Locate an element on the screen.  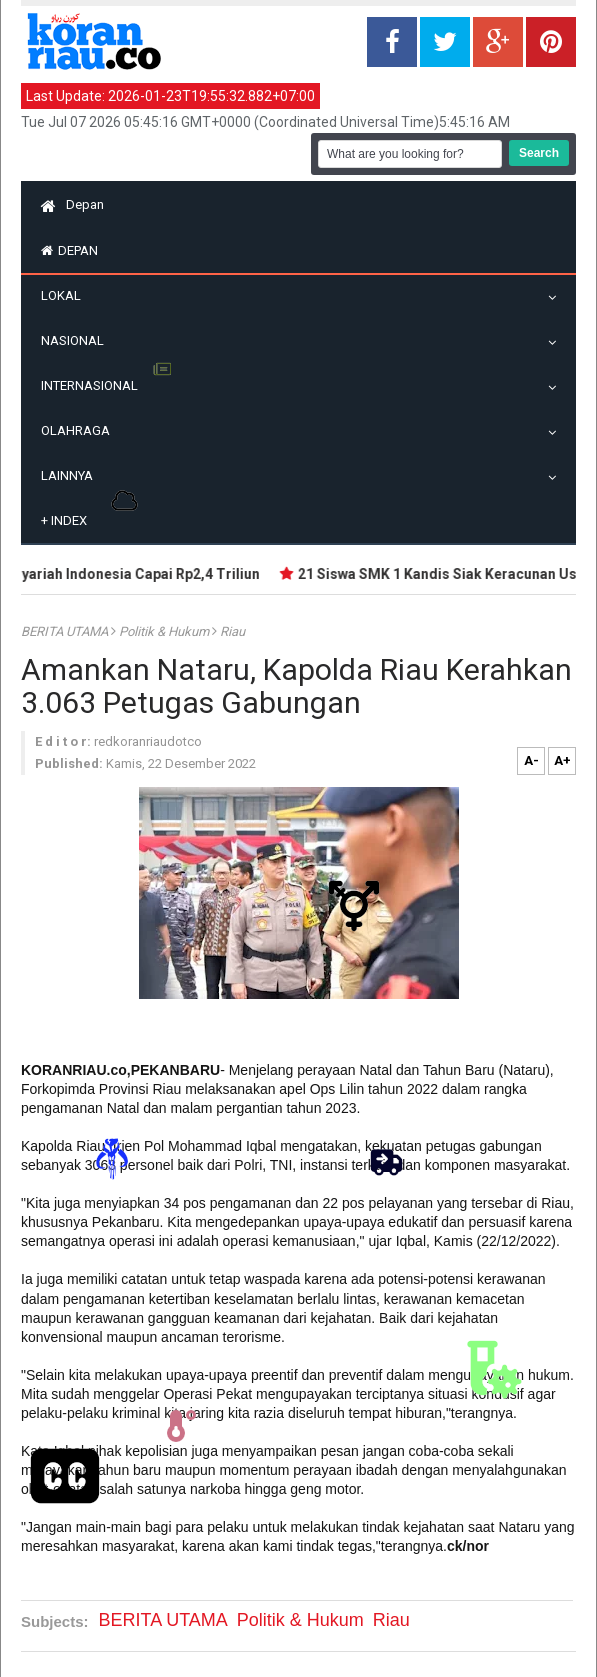
track outgoing shipment is located at coordinates (386, 1161).